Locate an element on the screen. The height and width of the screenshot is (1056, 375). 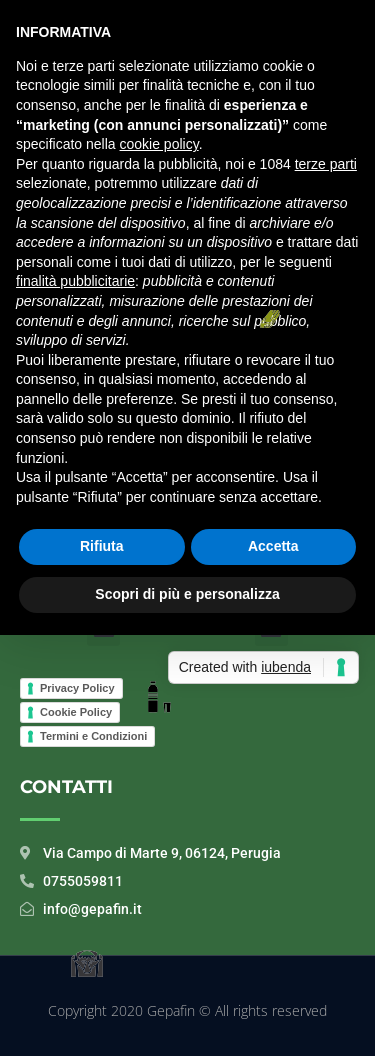
select troll character or creature type is located at coordinates (87, 961).